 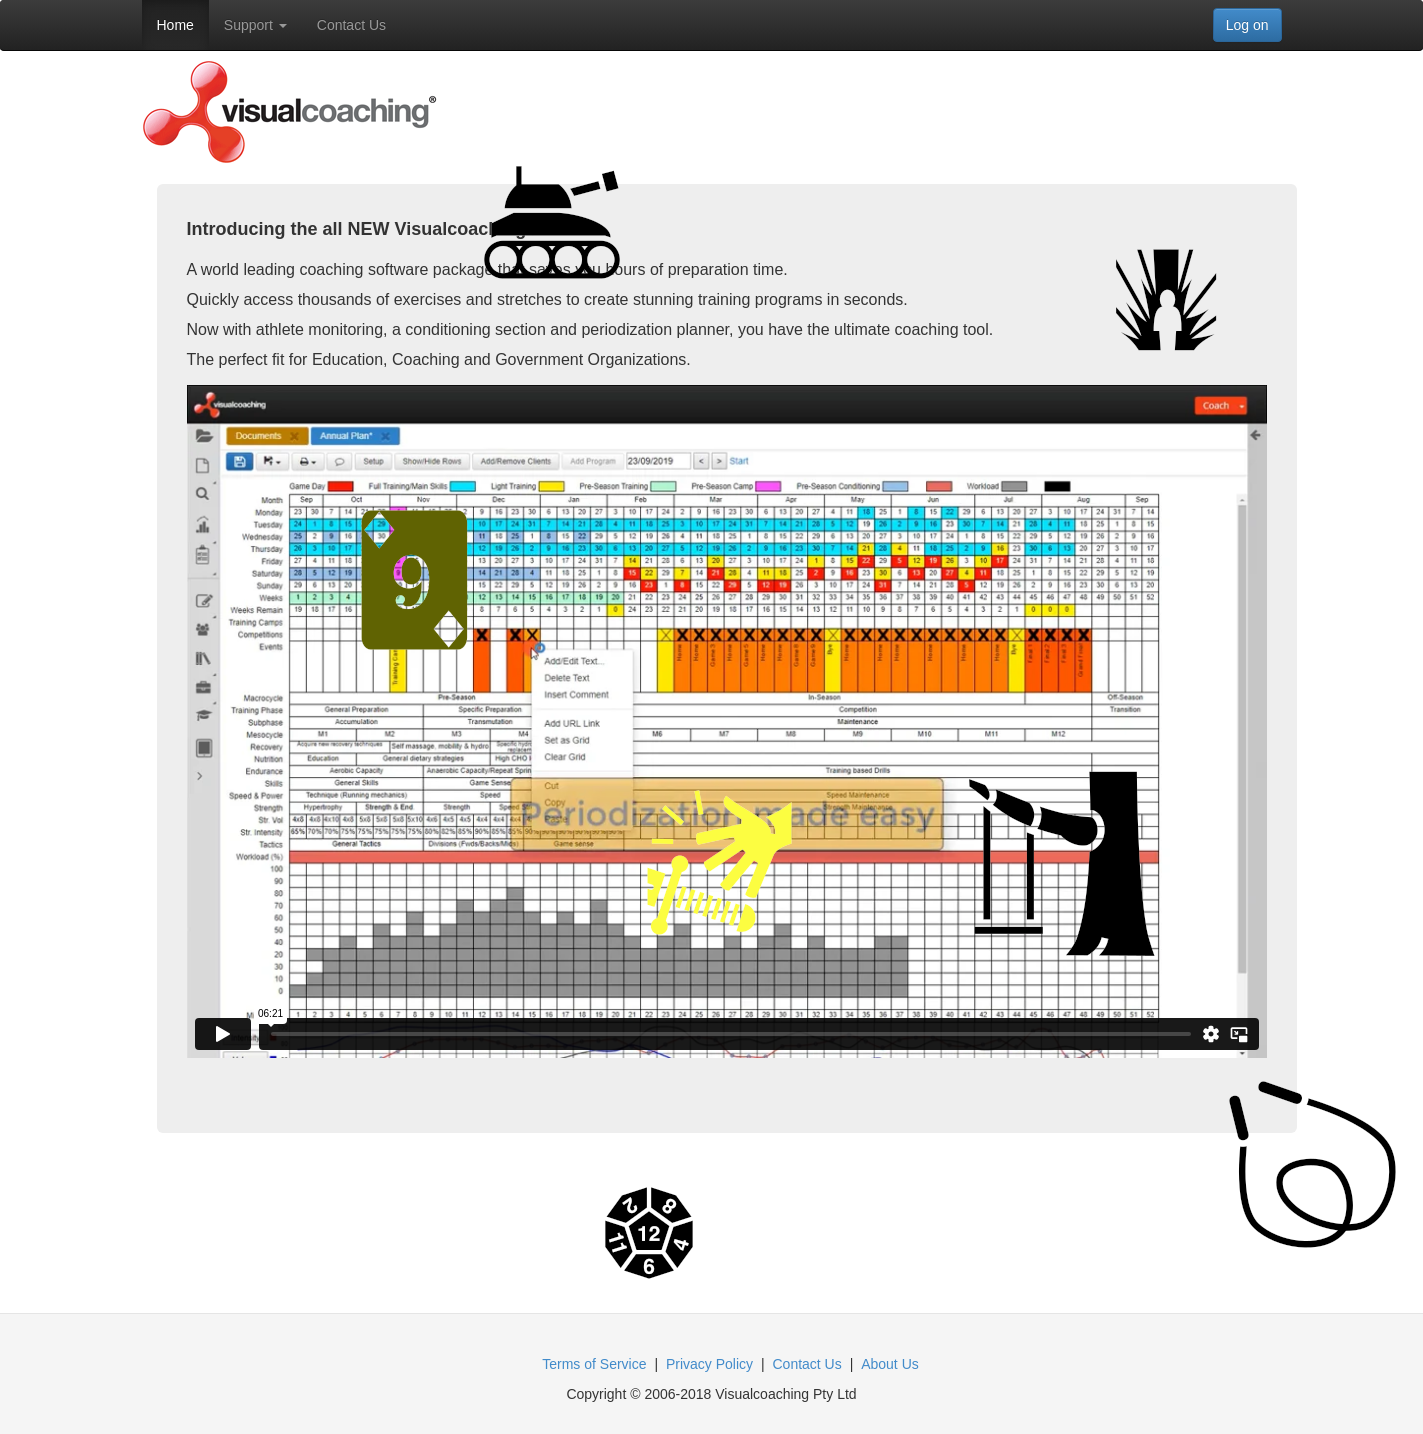 I want to click on access jump rope or skipping exercises, so click(x=1312, y=1164).